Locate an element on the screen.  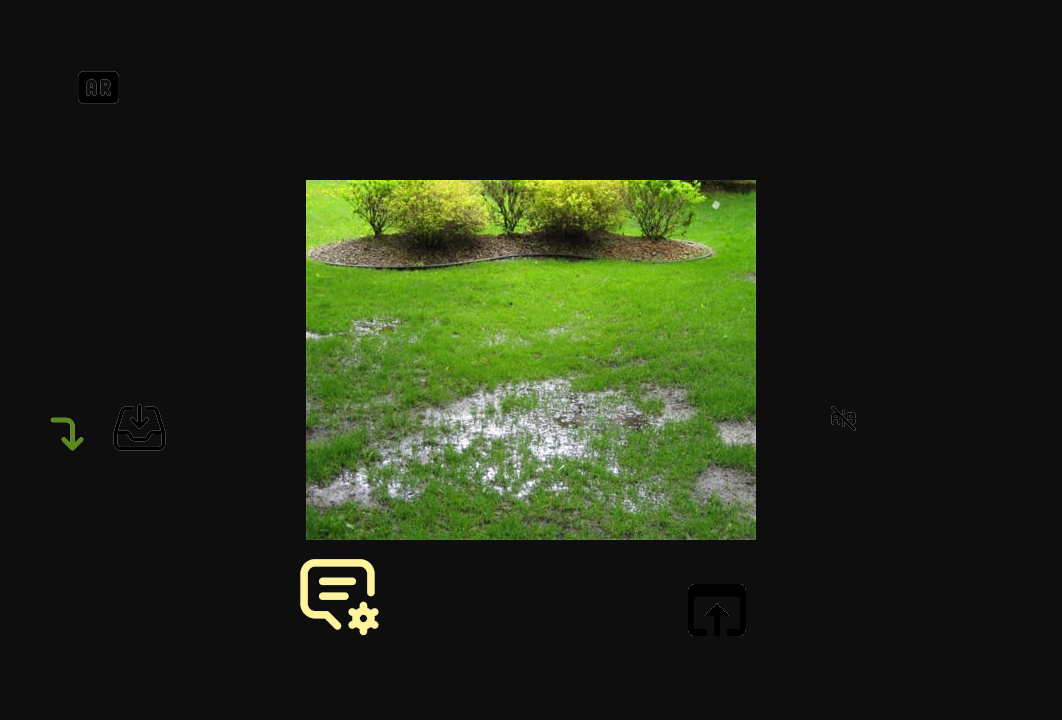
access message settings is located at coordinates (337, 592).